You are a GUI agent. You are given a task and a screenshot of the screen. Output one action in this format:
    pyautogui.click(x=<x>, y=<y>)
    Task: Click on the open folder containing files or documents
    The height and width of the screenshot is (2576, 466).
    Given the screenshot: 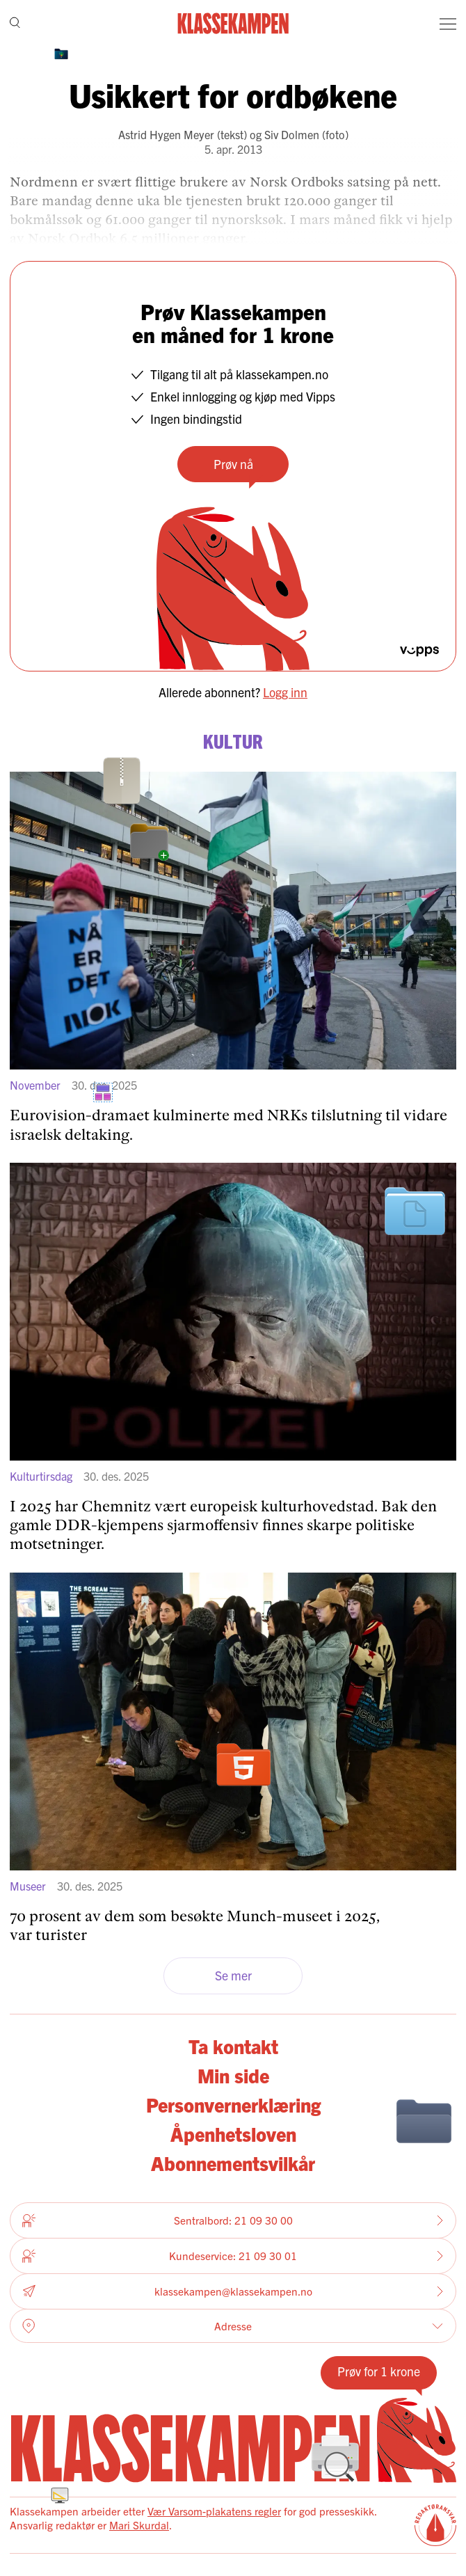 What is the action you would take?
    pyautogui.click(x=424, y=2121)
    